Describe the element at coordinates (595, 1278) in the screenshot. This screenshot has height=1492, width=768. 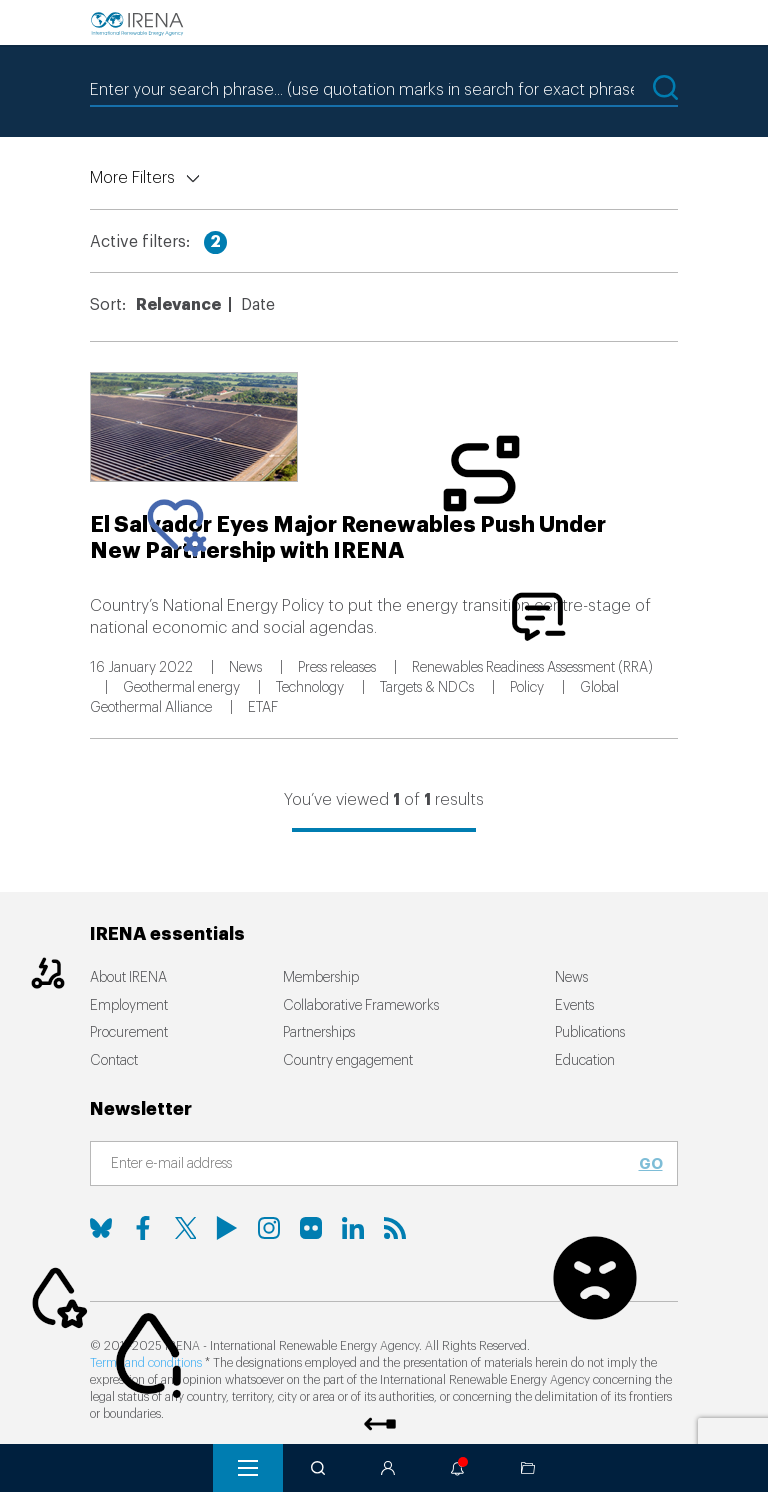
I see `select angry mood or emotion` at that location.